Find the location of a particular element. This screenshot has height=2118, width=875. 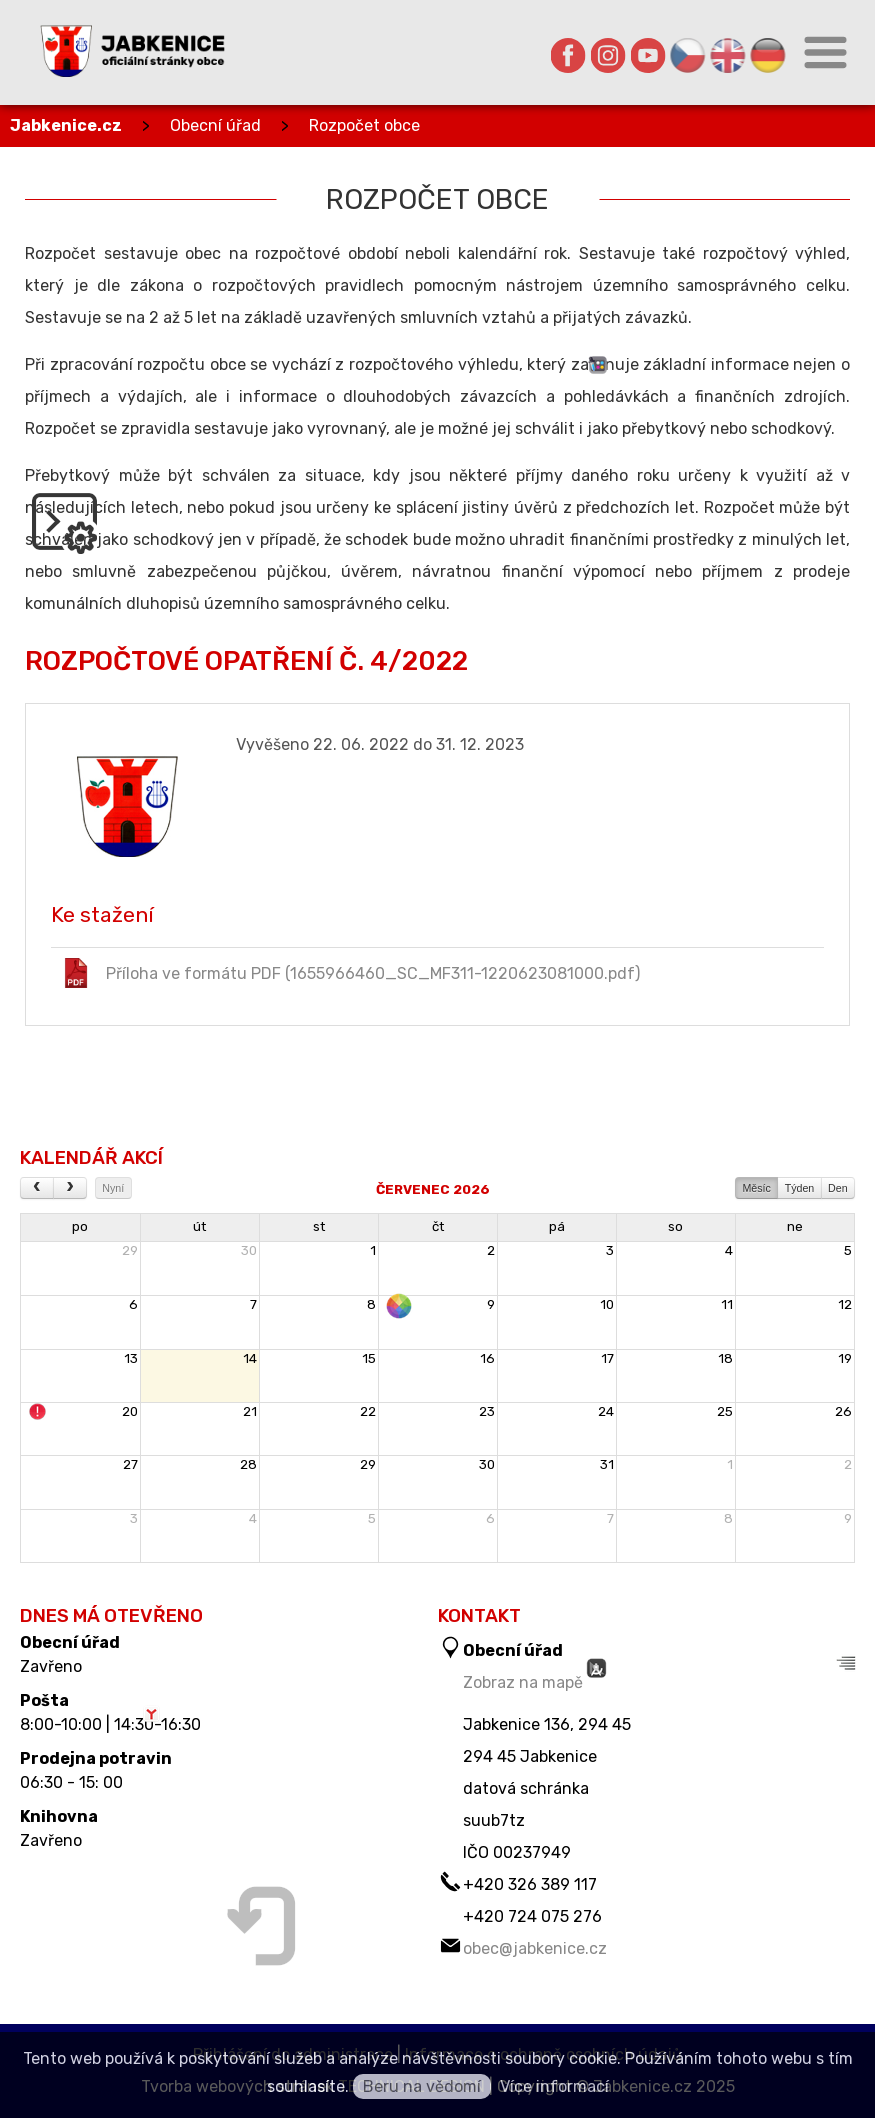

open terminal preferences is located at coordinates (64, 521).